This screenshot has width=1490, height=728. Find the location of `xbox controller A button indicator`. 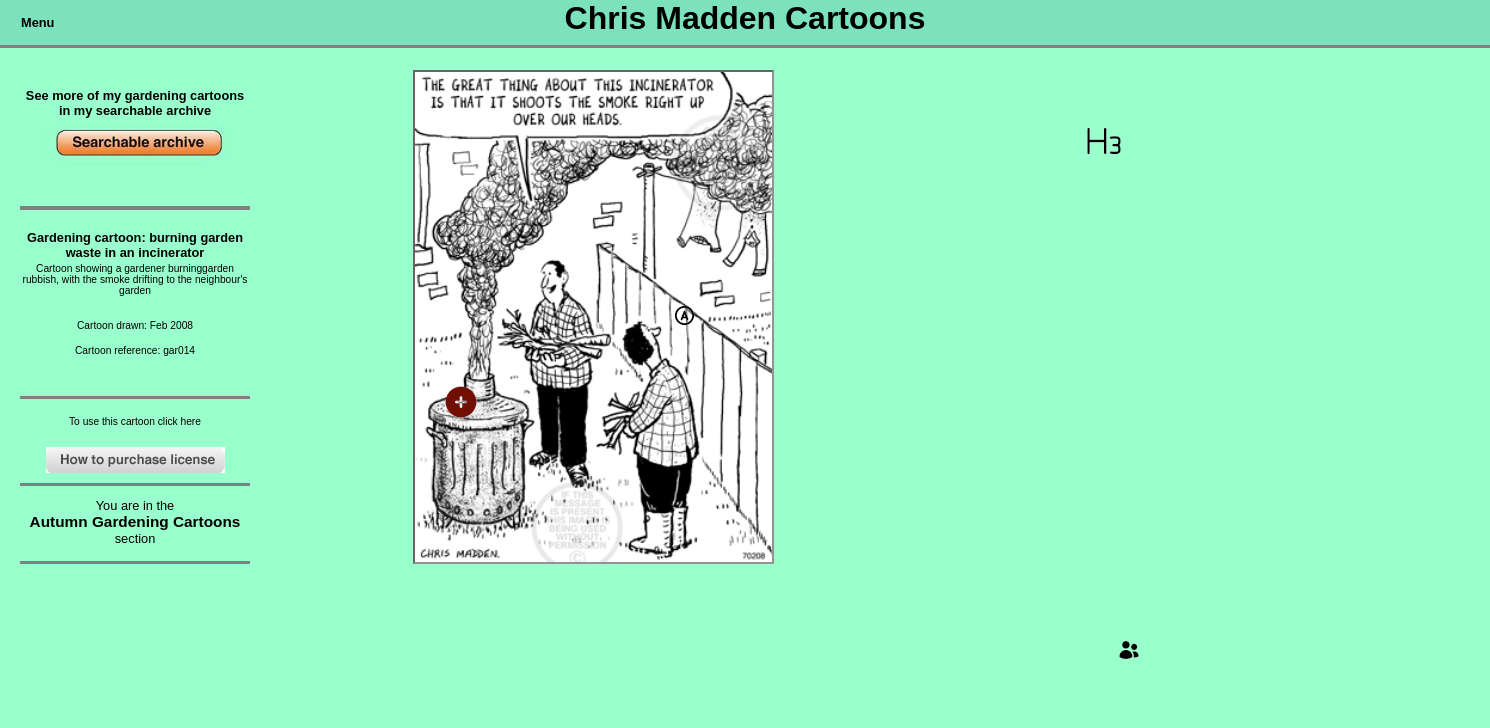

xbox controller A button indicator is located at coordinates (684, 315).